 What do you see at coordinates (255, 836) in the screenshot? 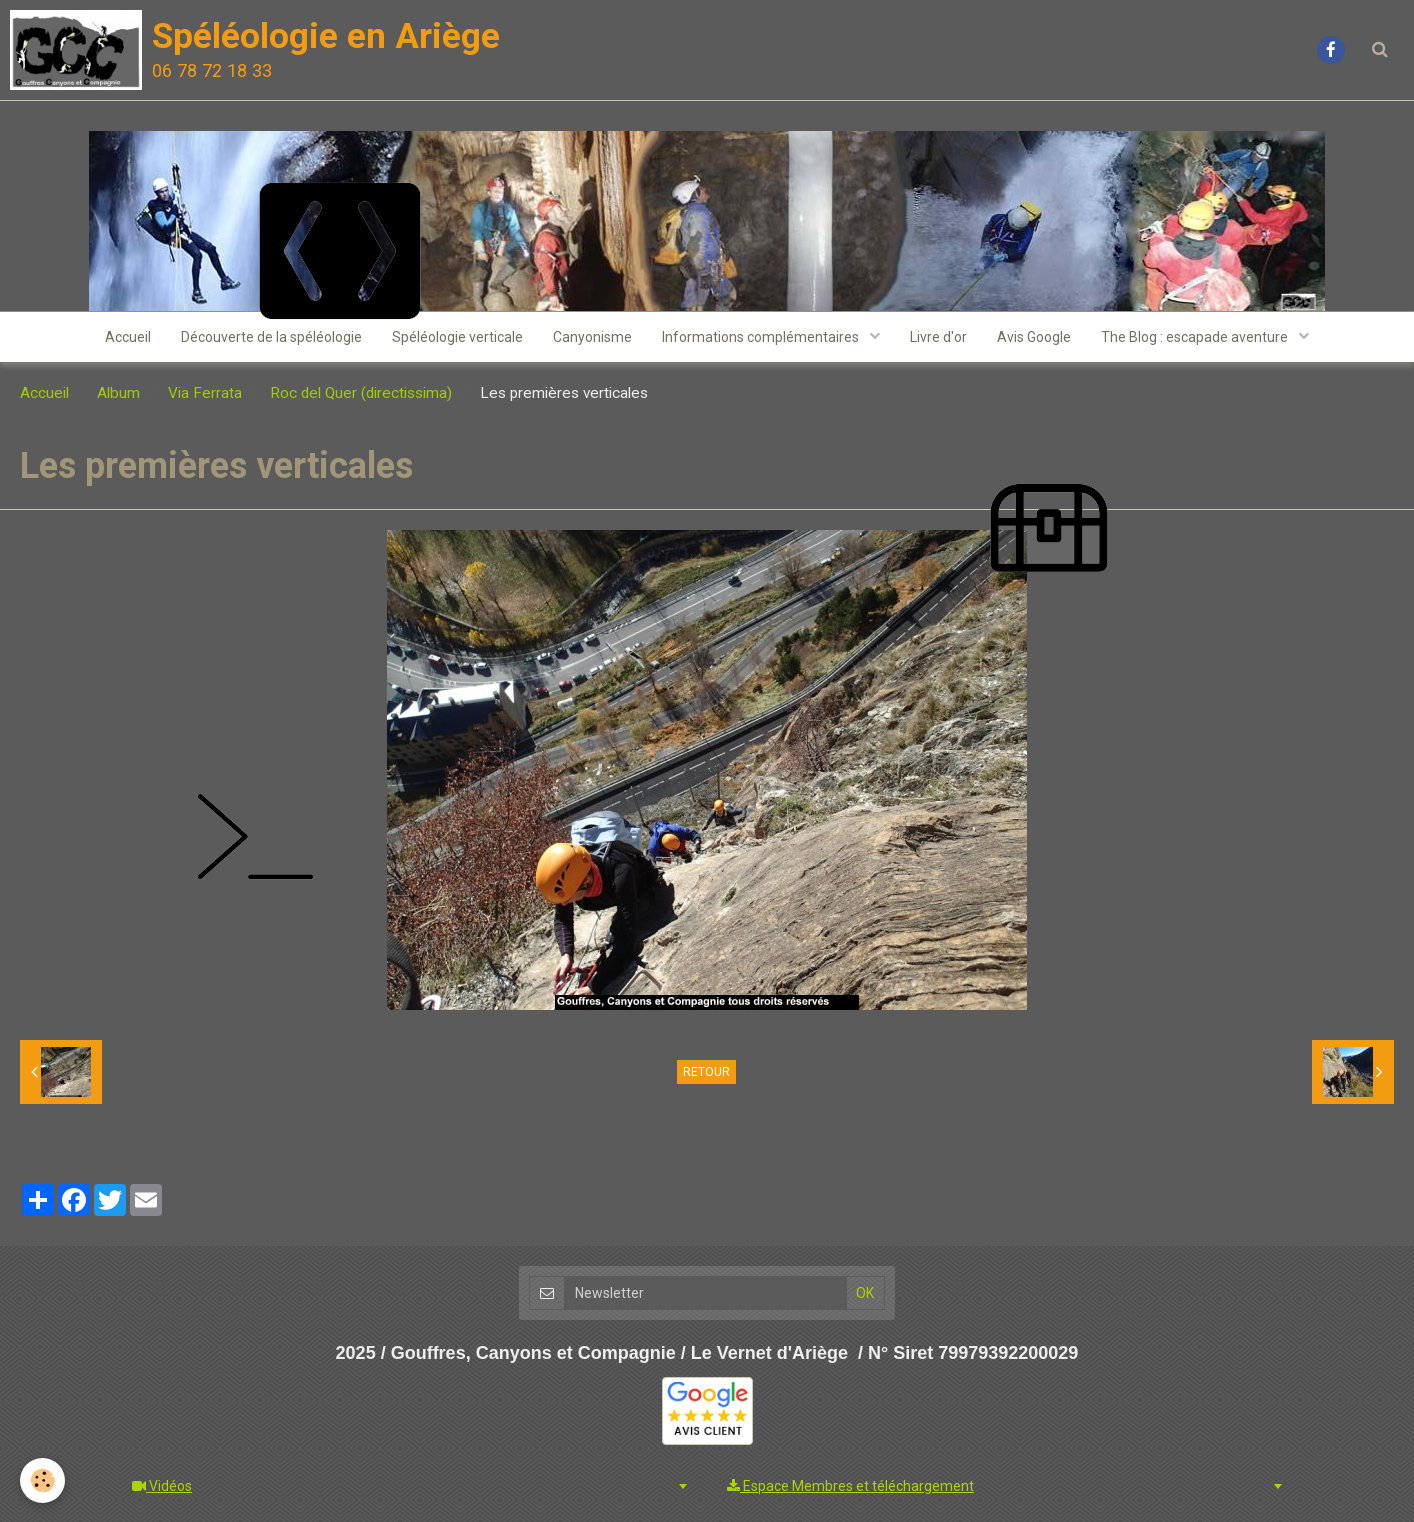
I see `open terminal or command line interface` at bounding box center [255, 836].